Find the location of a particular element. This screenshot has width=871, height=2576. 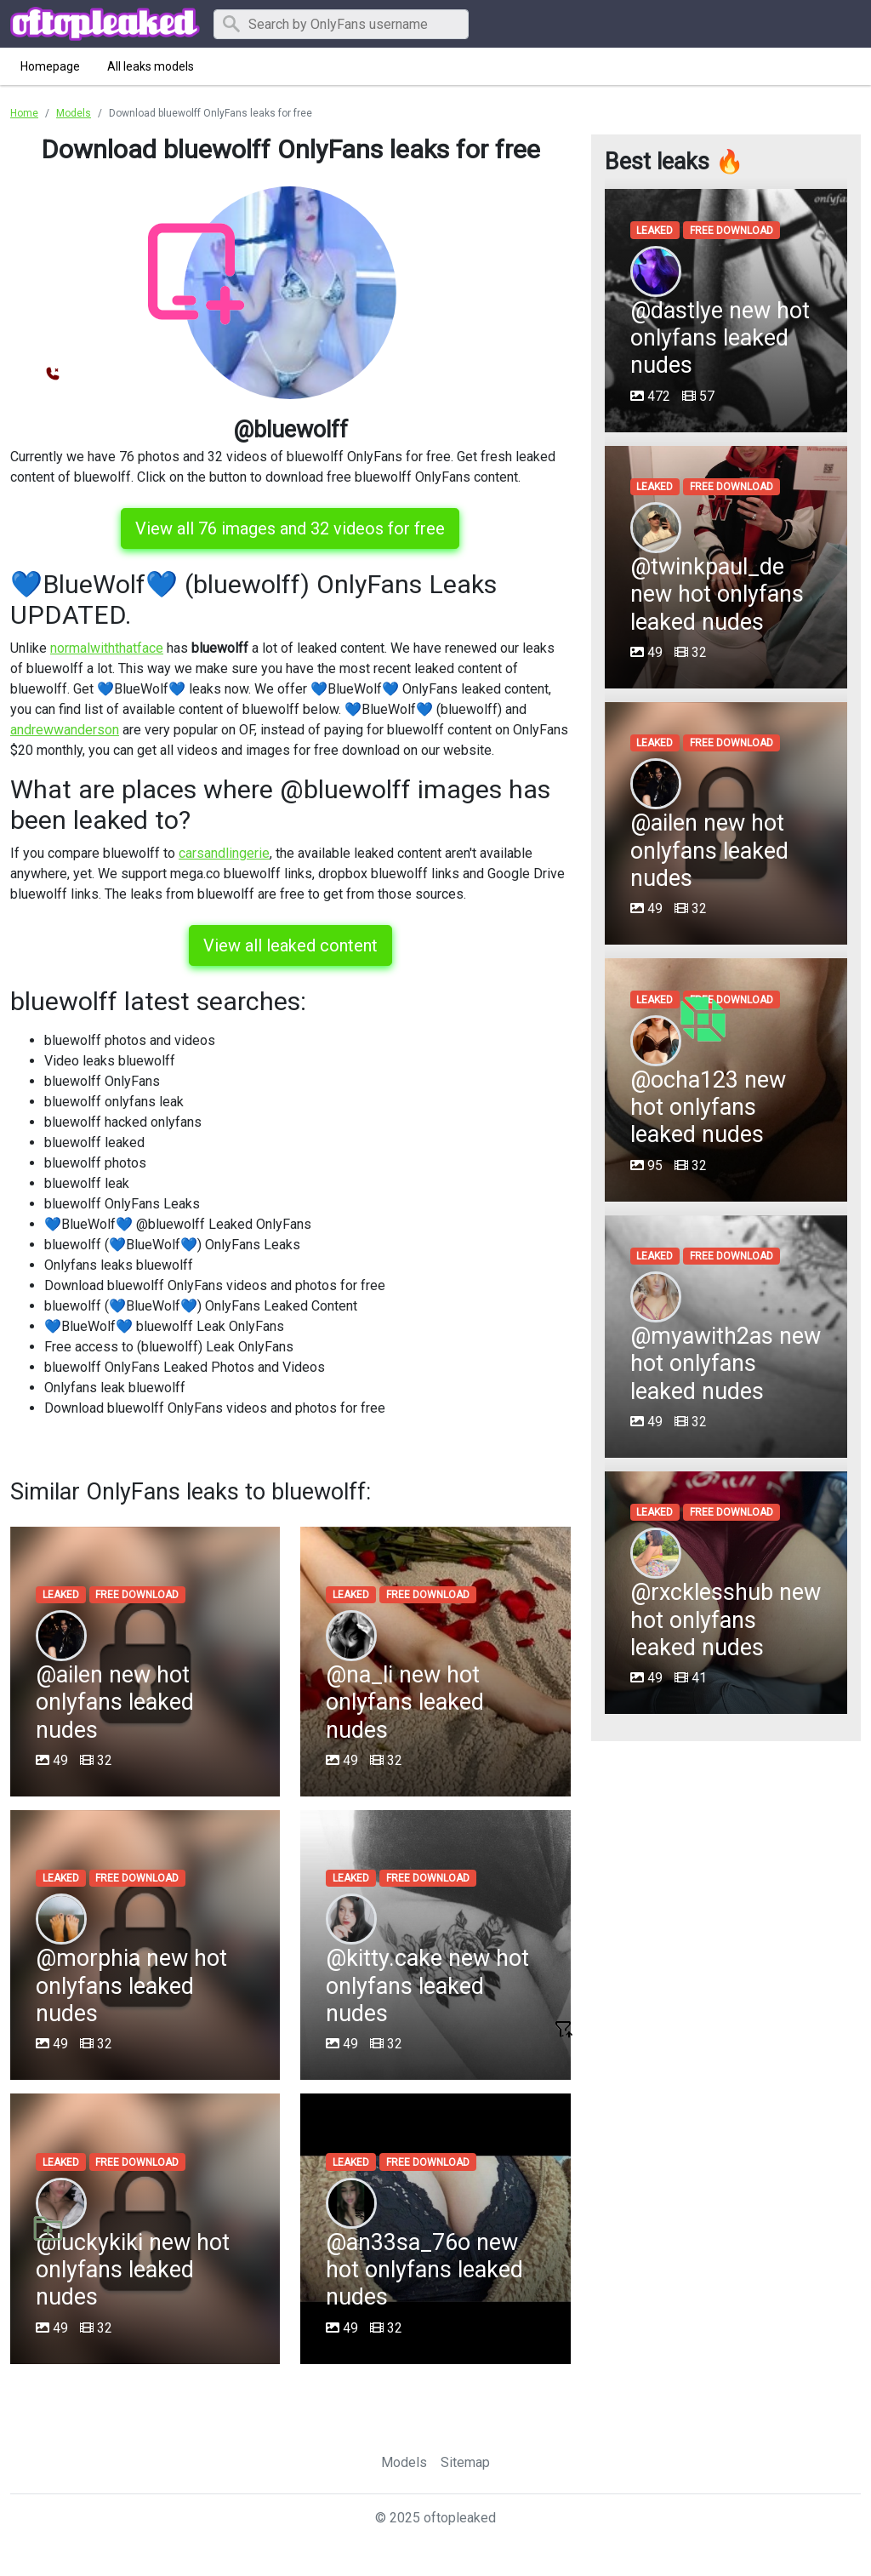

create a new folder is located at coordinates (48, 2228).